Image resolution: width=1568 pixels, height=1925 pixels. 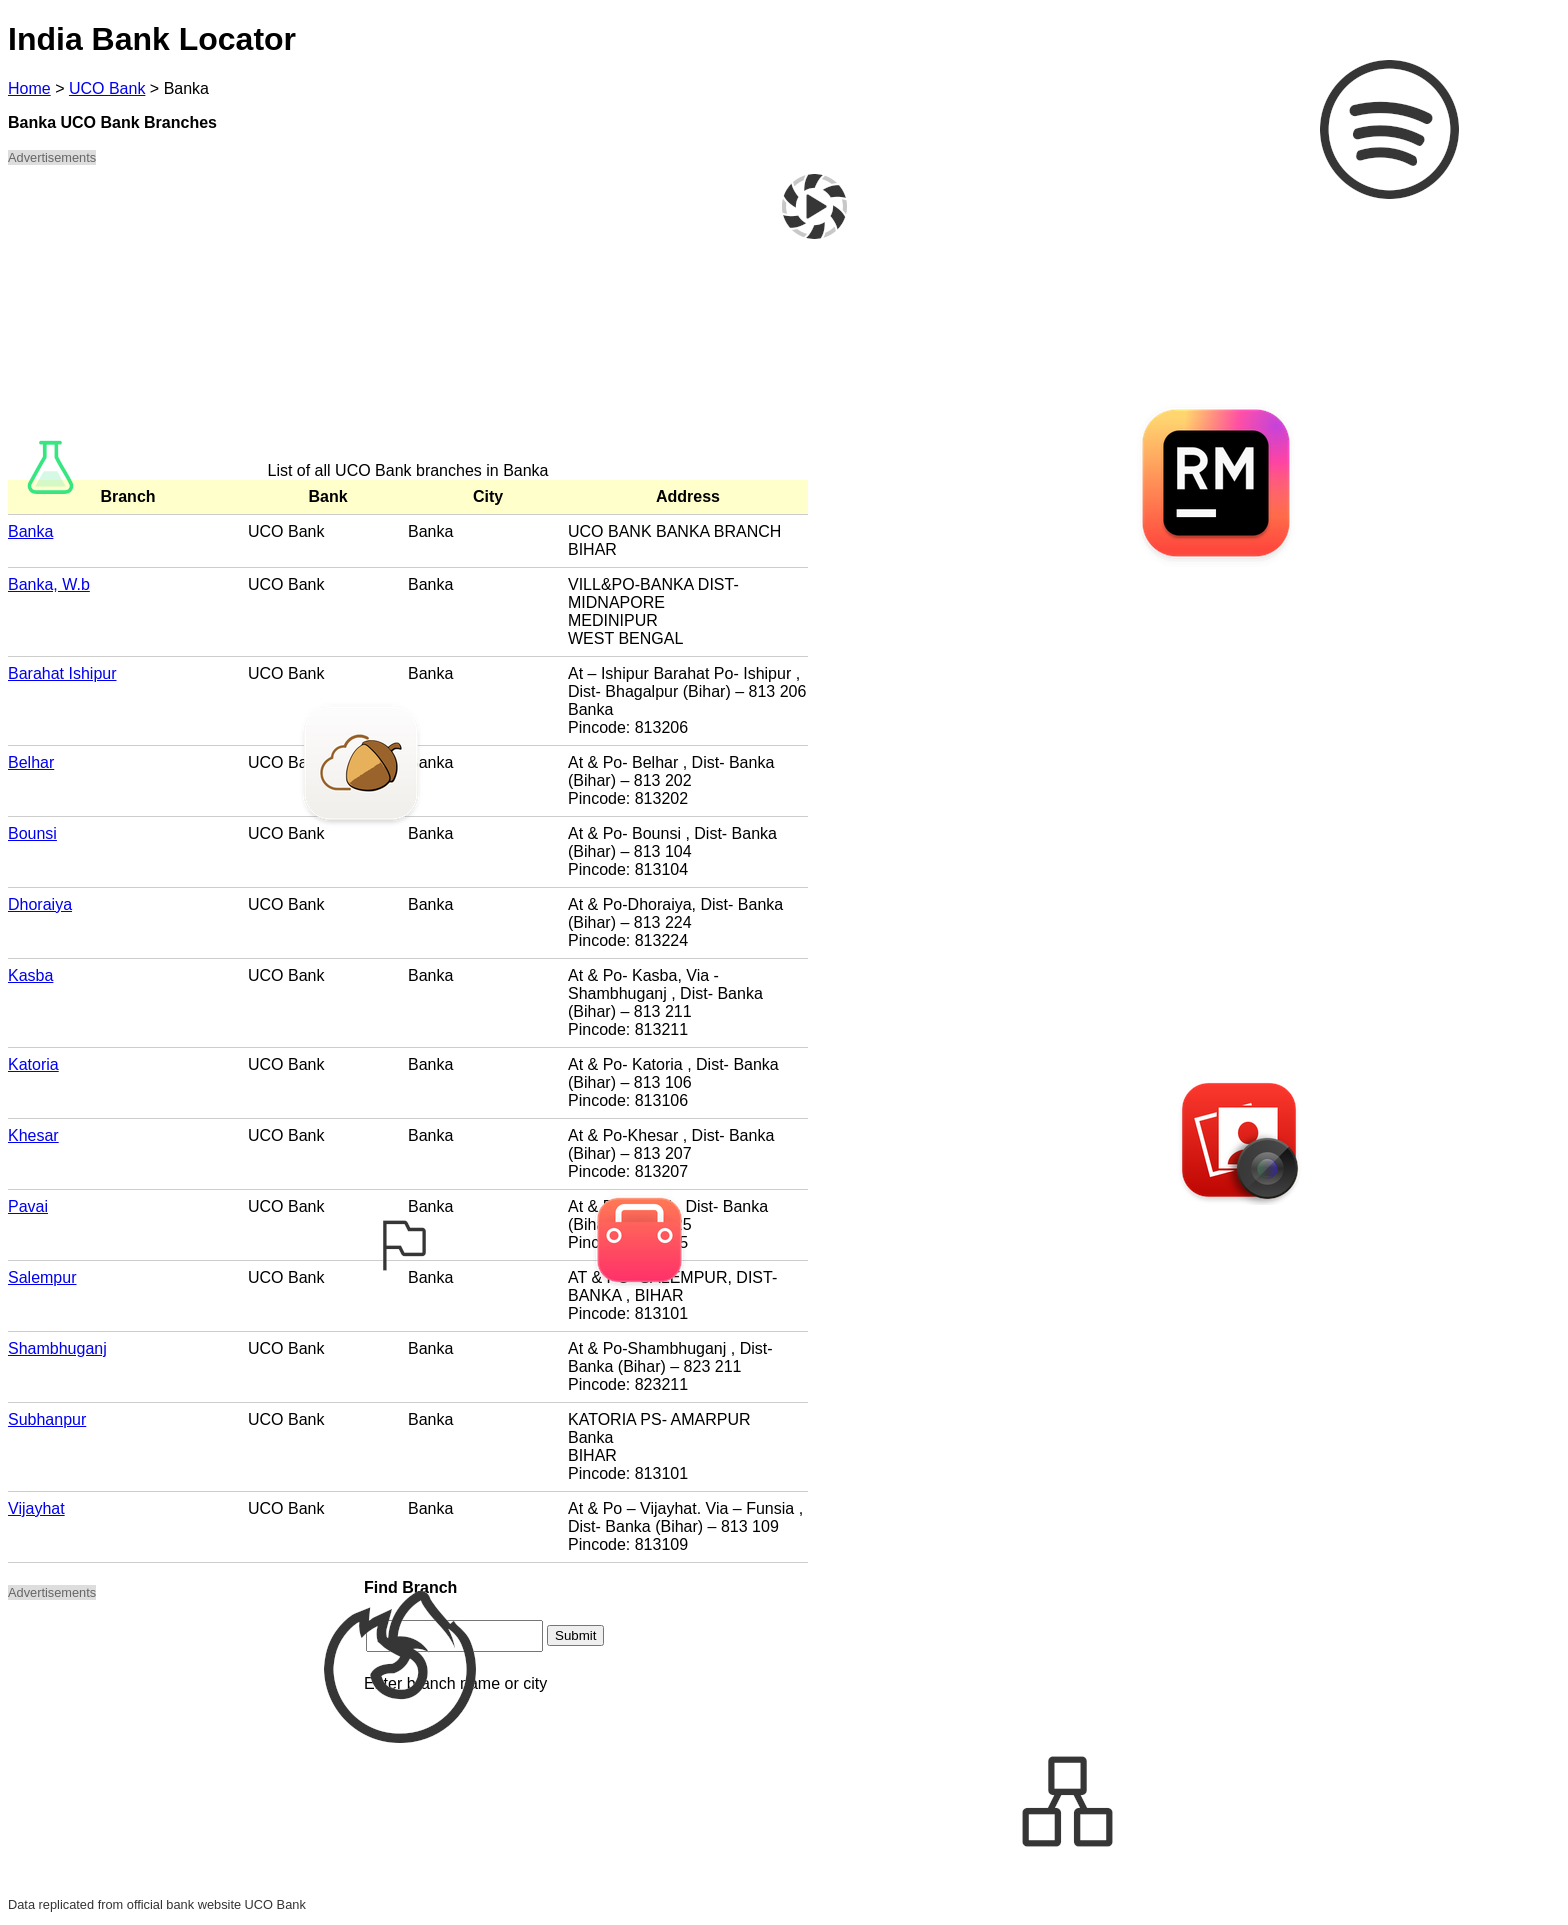 I want to click on access flag emojis in the emoji picker, so click(x=404, y=1245).